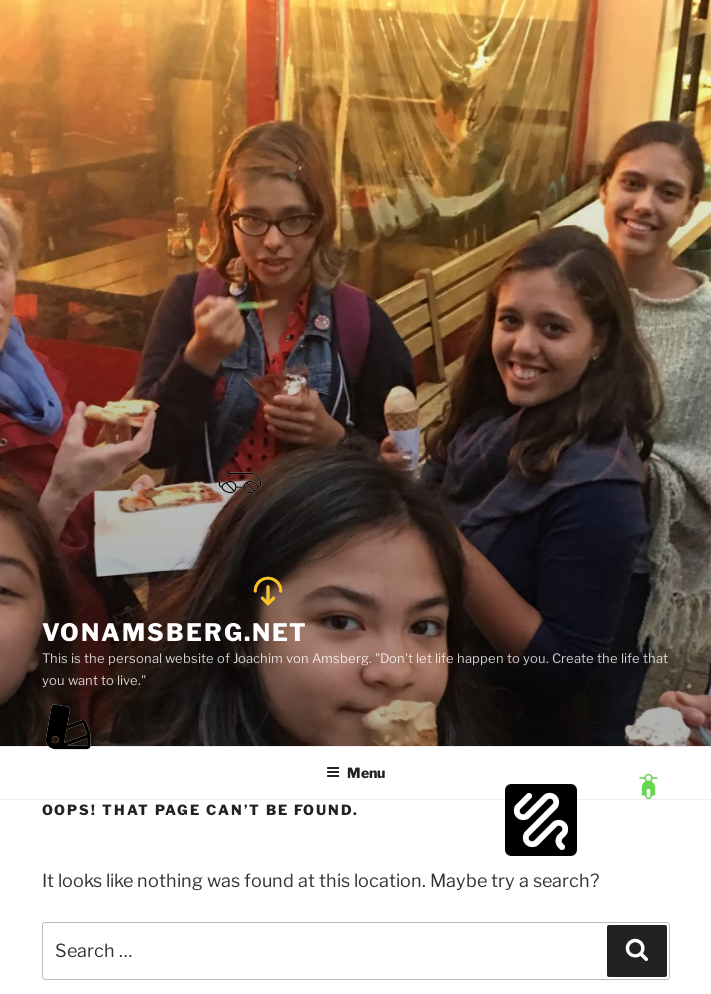 The image size is (711, 994). Describe the element at coordinates (541, 820) in the screenshot. I see `access freehand drawing or annotation tools` at that location.